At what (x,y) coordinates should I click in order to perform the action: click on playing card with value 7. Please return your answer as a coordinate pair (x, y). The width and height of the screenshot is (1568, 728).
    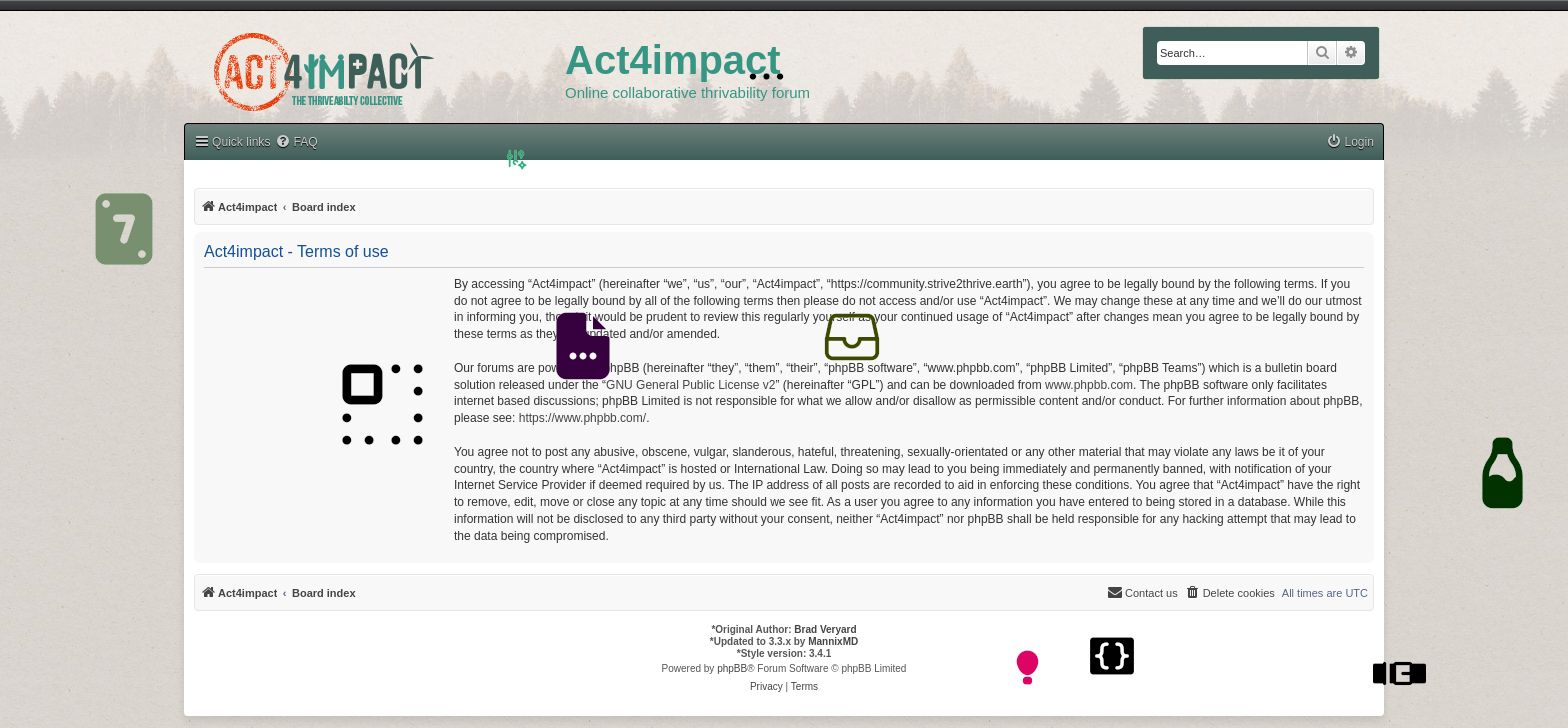
    Looking at the image, I should click on (124, 229).